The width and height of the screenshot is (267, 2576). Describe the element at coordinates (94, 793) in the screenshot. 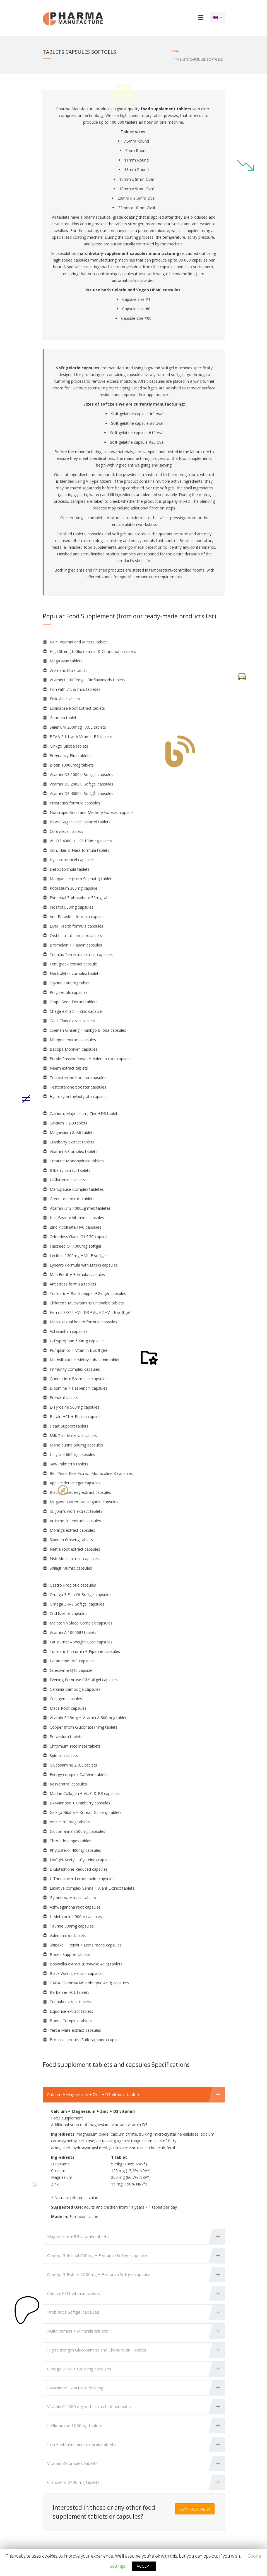

I see `select walking as your navigation mode` at that location.